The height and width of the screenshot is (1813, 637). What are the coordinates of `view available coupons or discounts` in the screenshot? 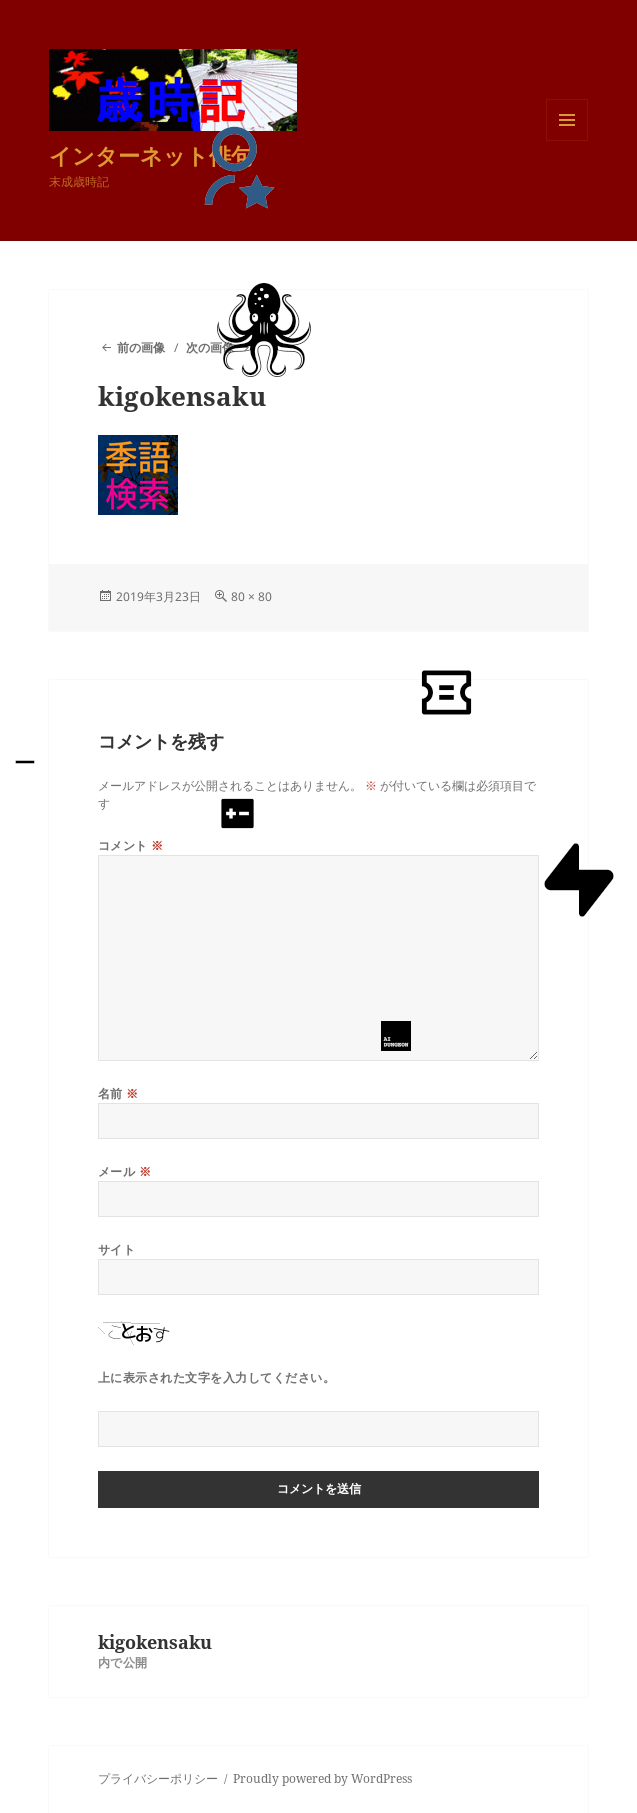 It's located at (446, 692).